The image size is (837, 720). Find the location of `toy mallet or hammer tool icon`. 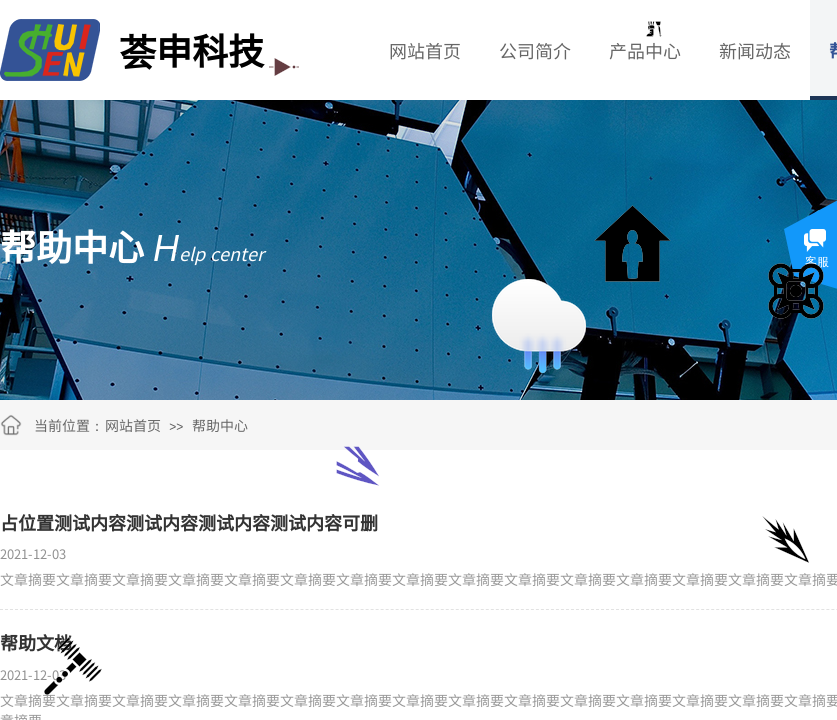

toy mallet or hammer tool icon is located at coordinates (73, 666).